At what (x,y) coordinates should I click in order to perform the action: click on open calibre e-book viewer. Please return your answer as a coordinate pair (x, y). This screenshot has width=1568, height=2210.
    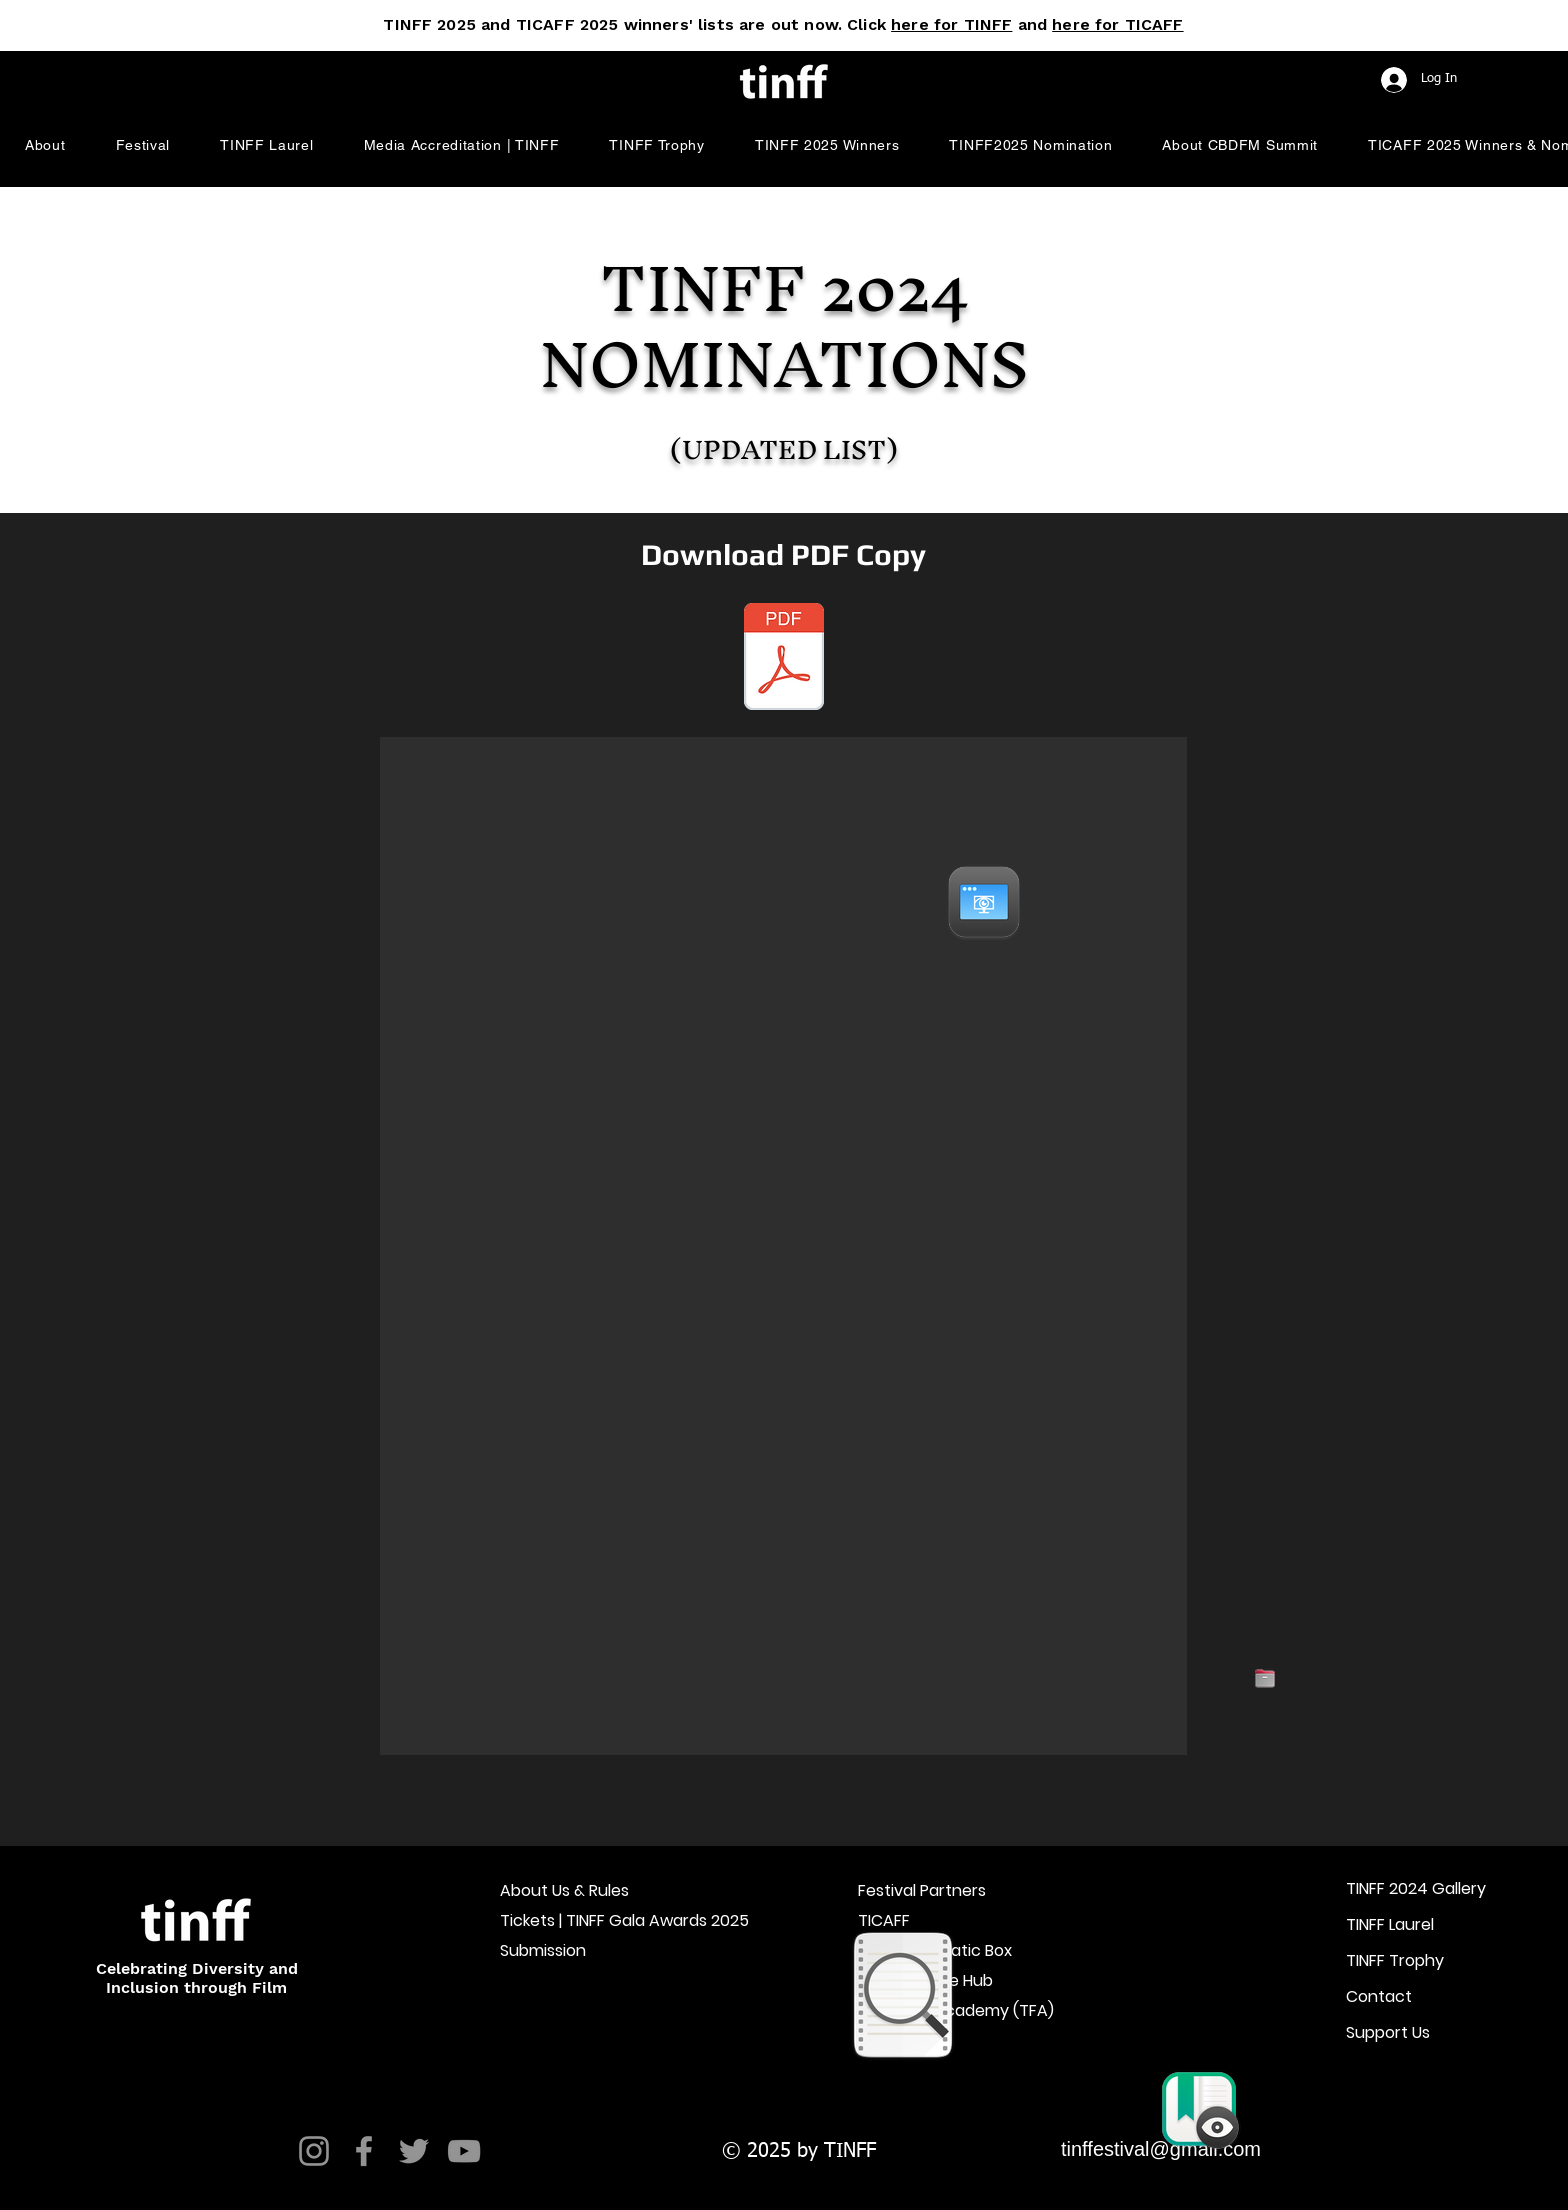
    Looking at the image, I should click on (1199, 2109).